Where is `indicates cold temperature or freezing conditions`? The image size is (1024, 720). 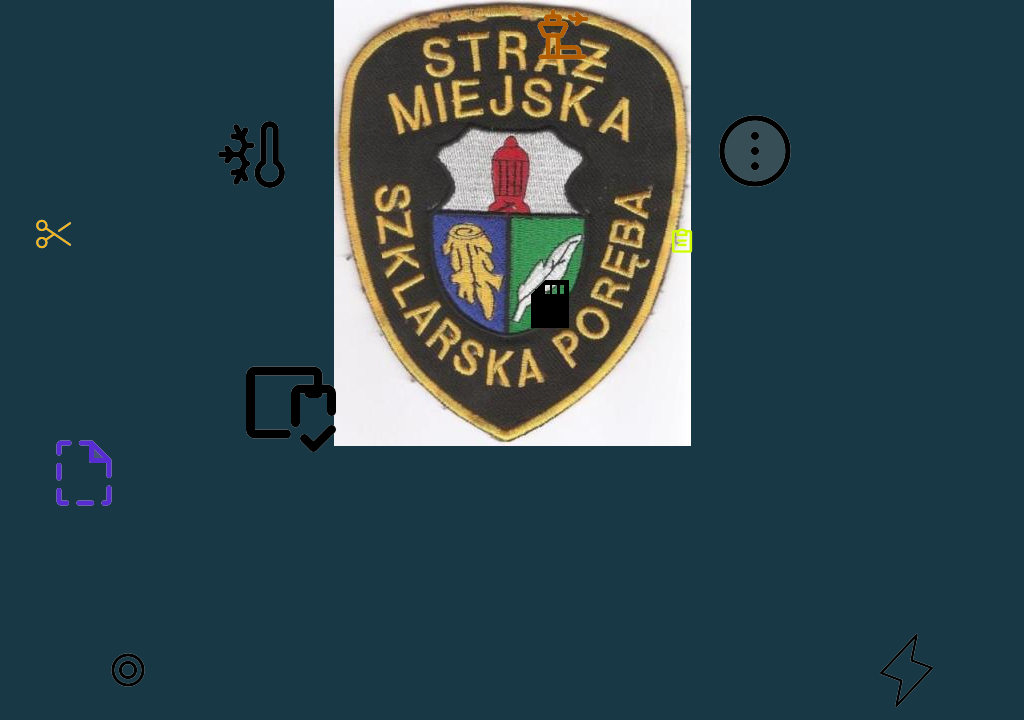 indicates cold temperature or freezing conditions is located at coordinates (251, 154).